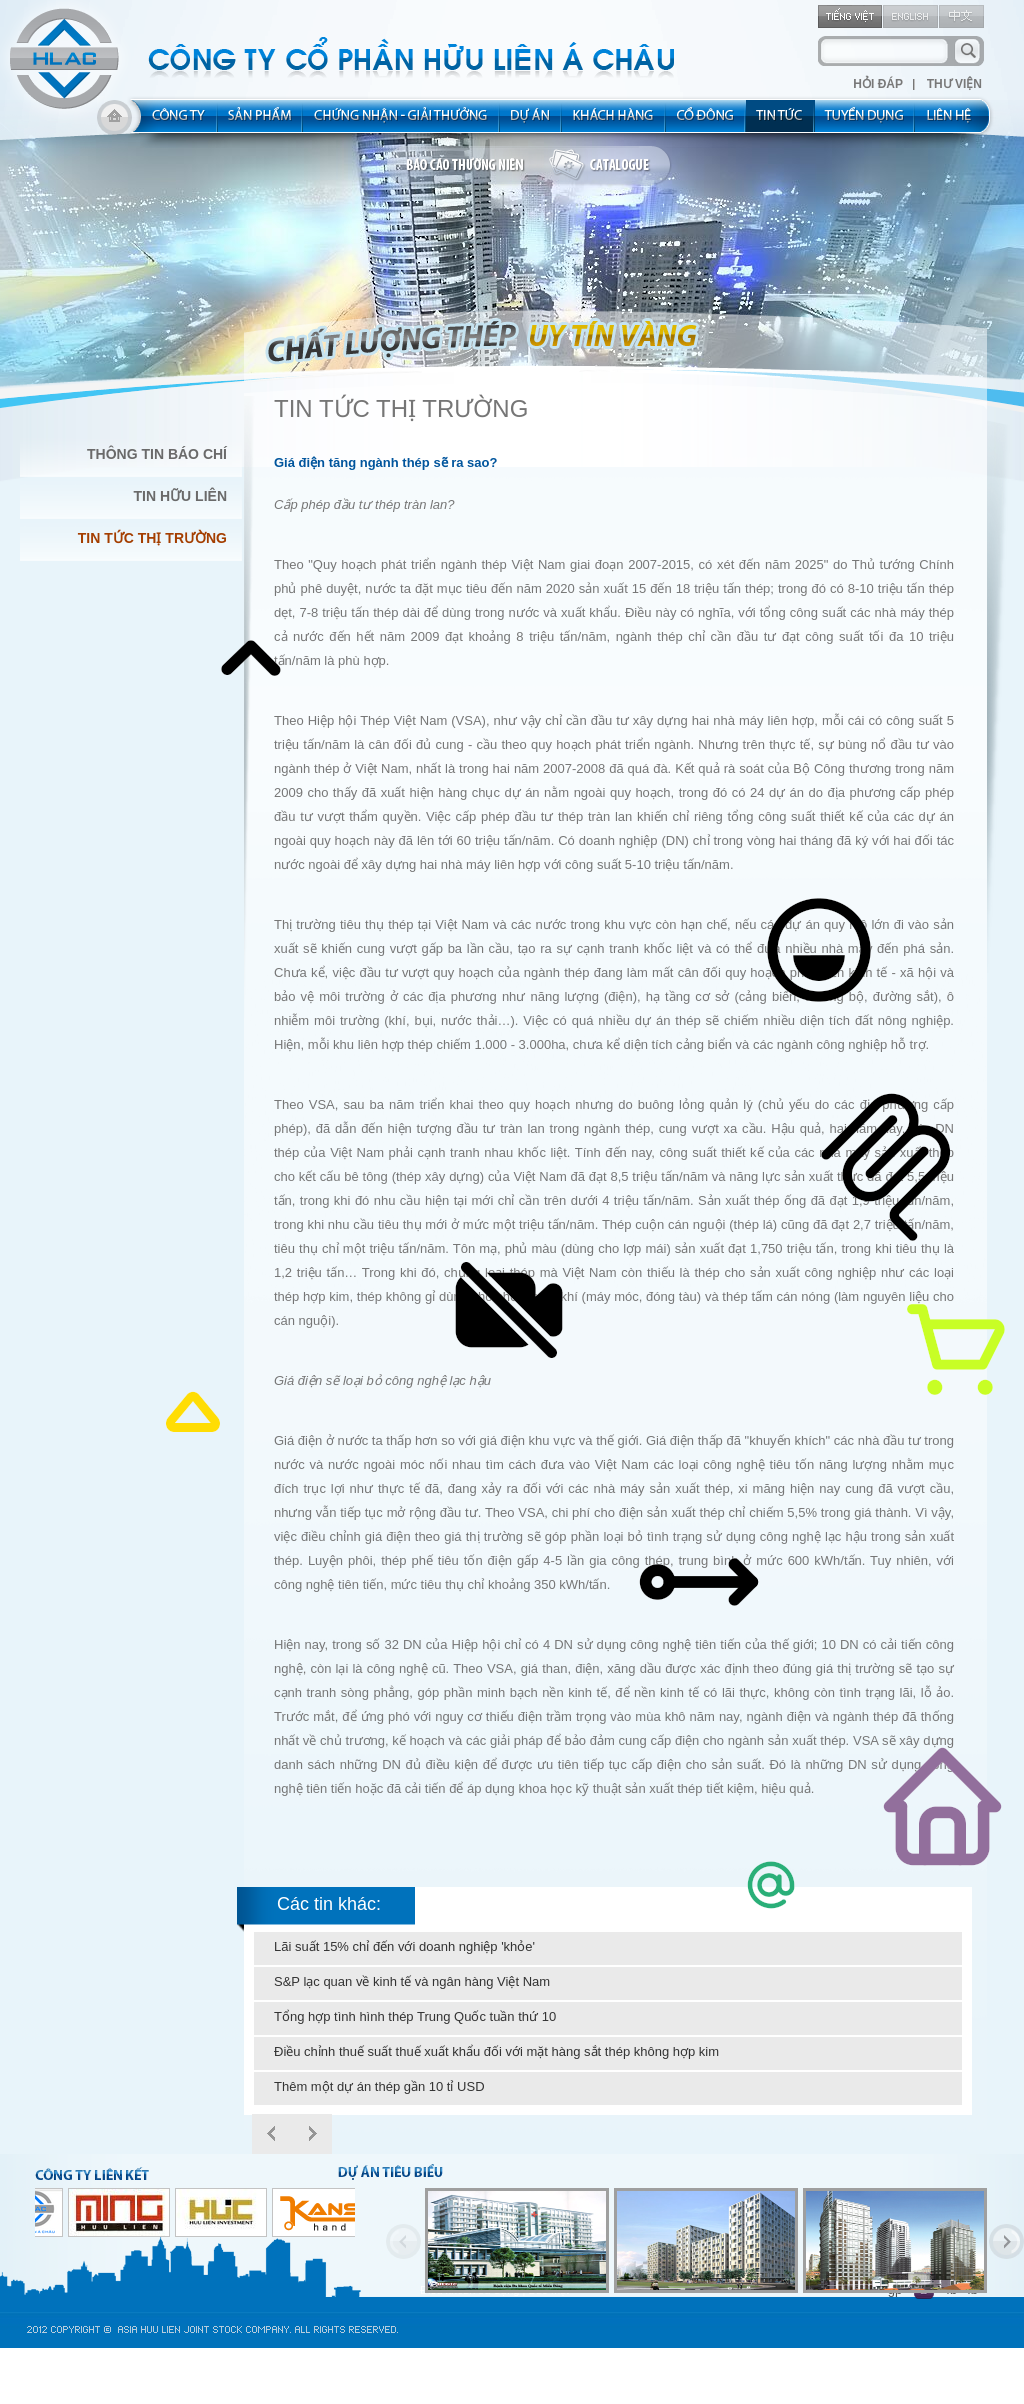 The height and width of the screenshot is (2404, 1024). Describe the element at coordinates (509, 1310) in the screenshot. I see `turn off camera or disable video` at that location.